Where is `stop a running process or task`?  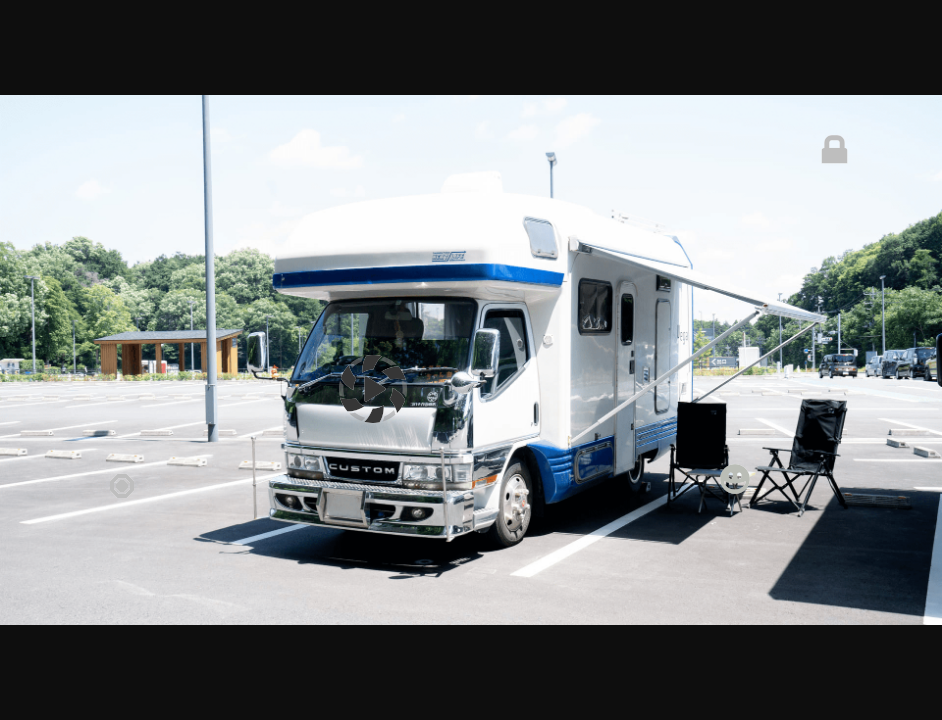
stop a running process or task is located at coordinates (122, 486).